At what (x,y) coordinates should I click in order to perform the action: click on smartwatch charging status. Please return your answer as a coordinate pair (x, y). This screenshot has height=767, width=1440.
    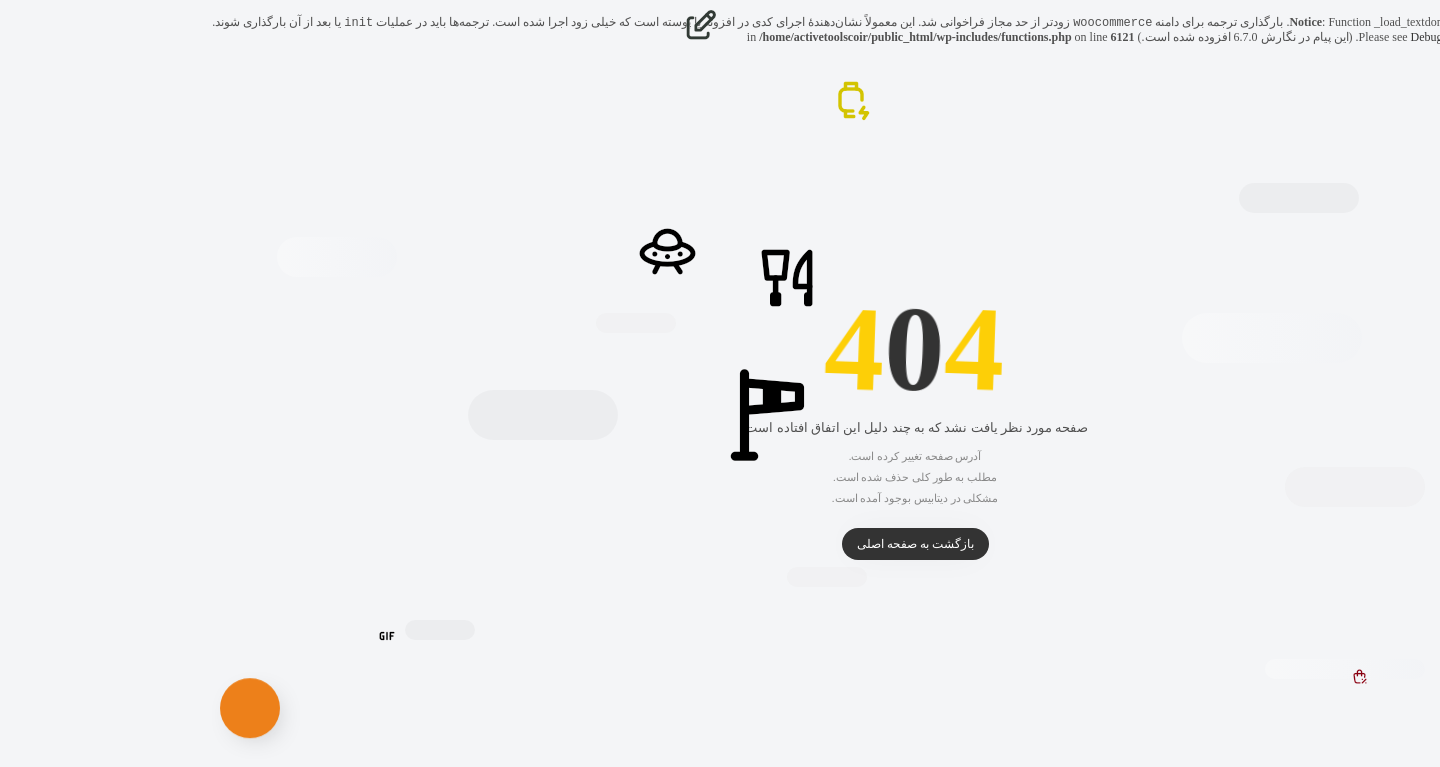
    Looking at the image, I should click on (851, 100).